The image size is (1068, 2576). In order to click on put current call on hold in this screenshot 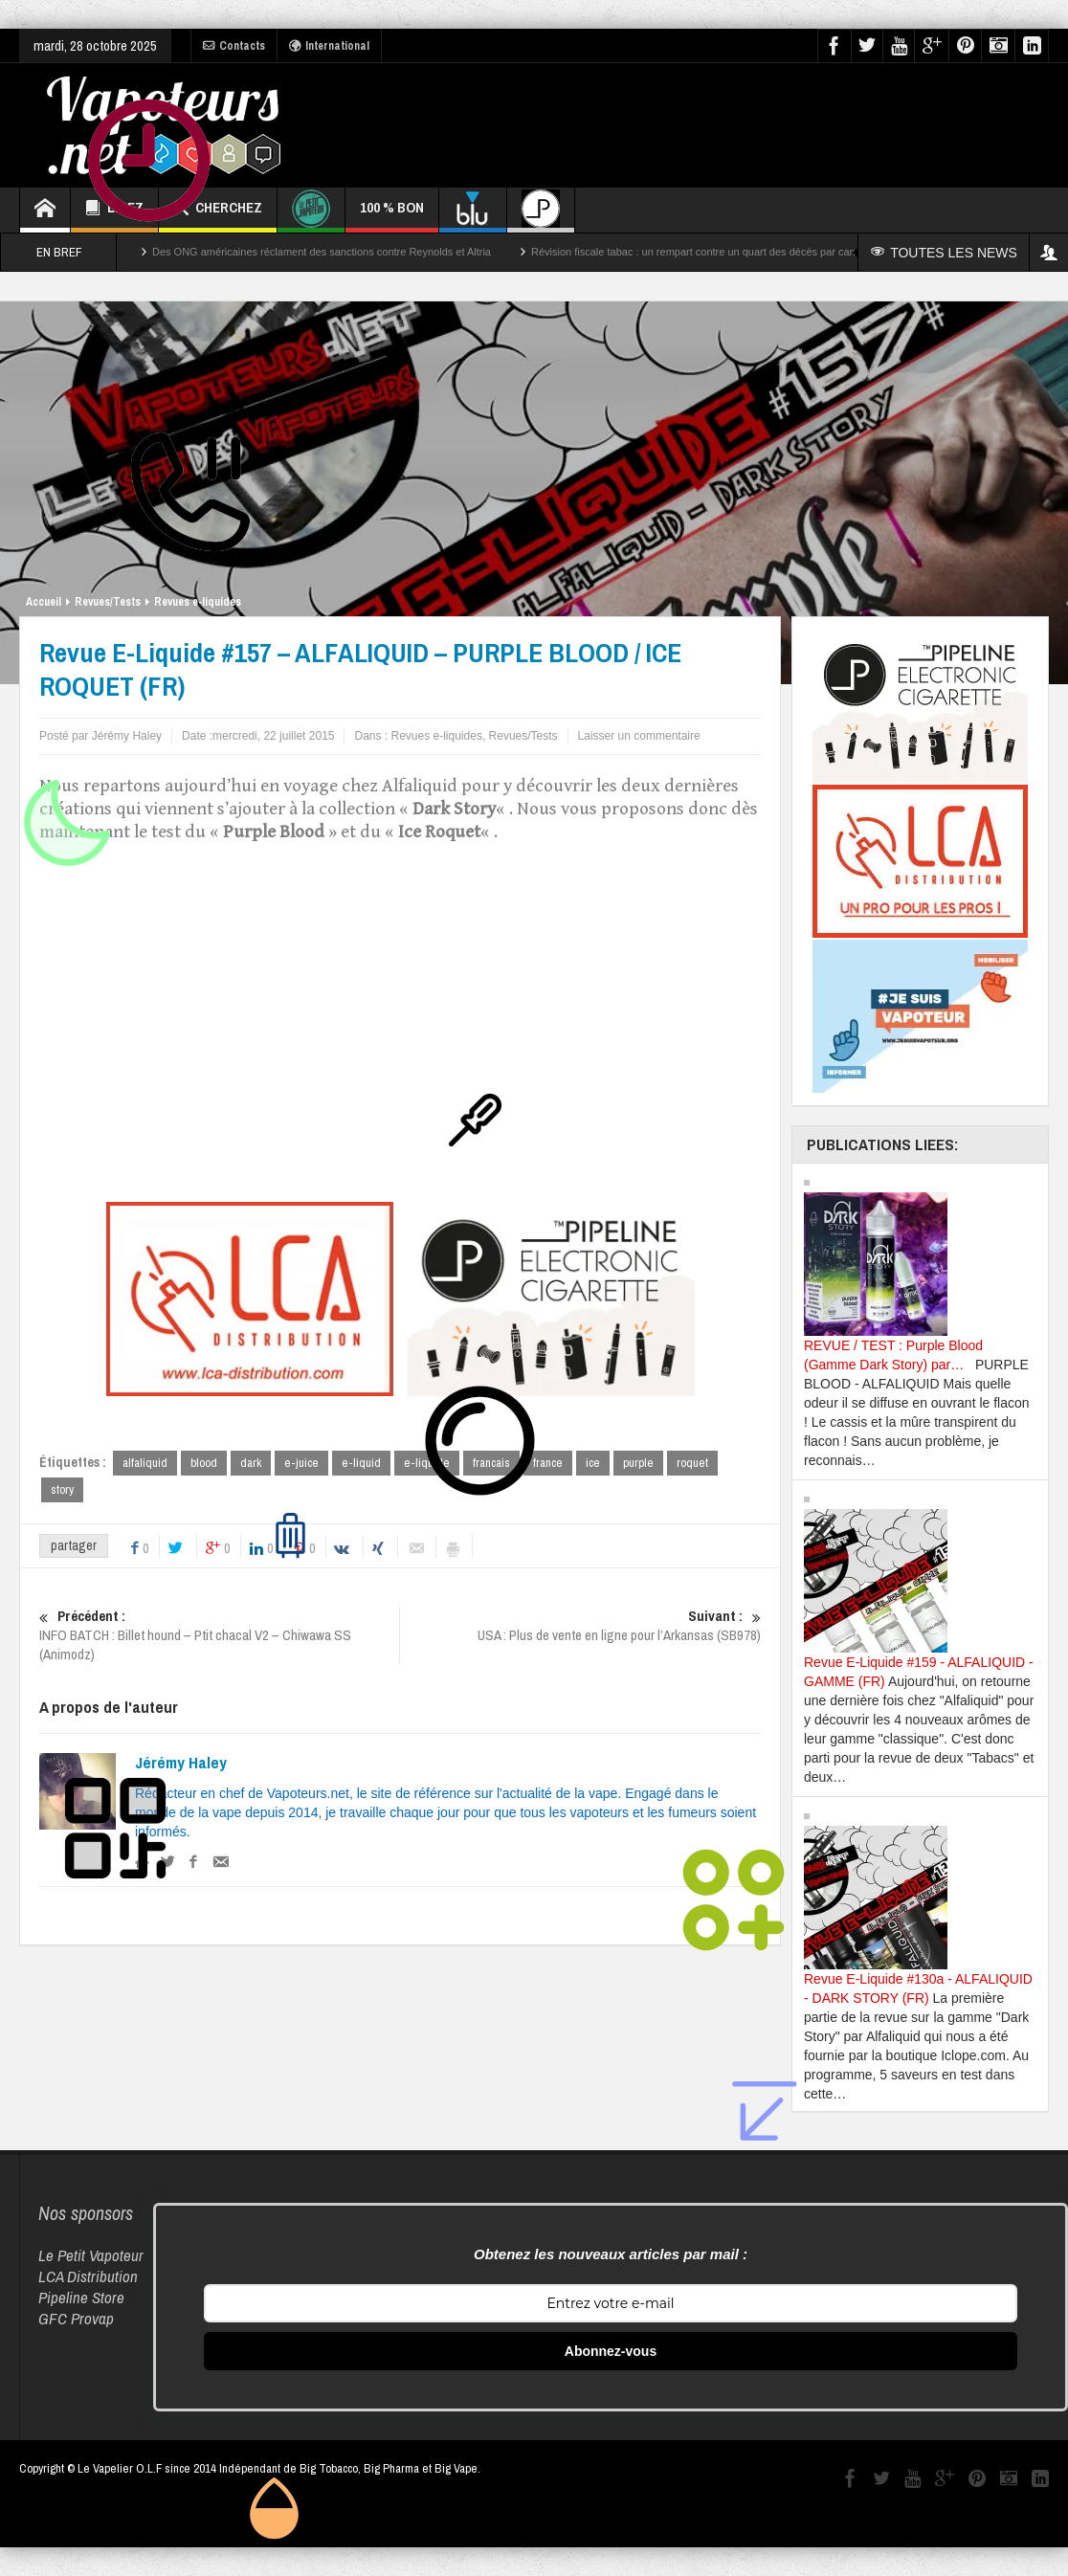, I will do `click(192, 489)`.